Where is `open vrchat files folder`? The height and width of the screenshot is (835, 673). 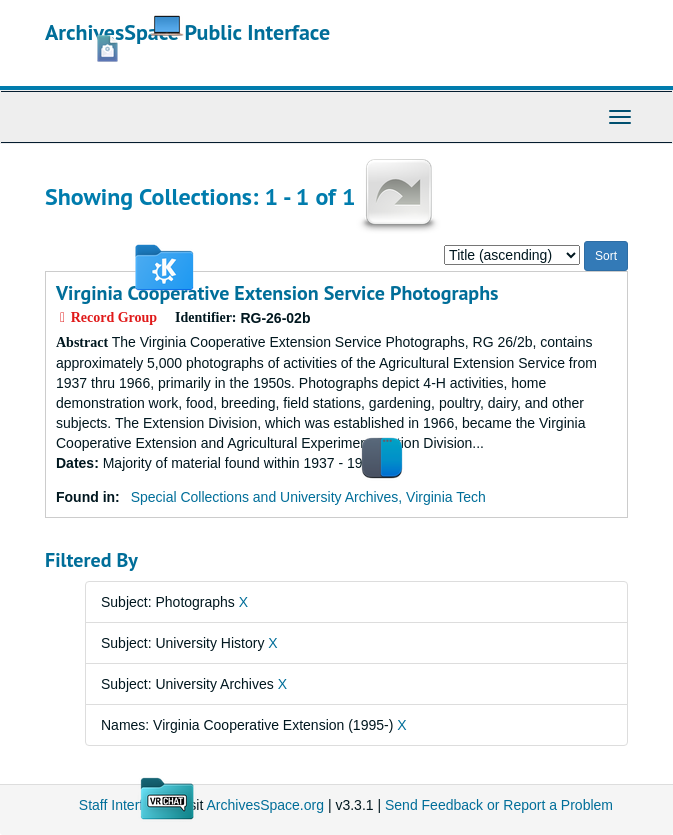 open vrchat files folder is located at coordinates (167, 800).